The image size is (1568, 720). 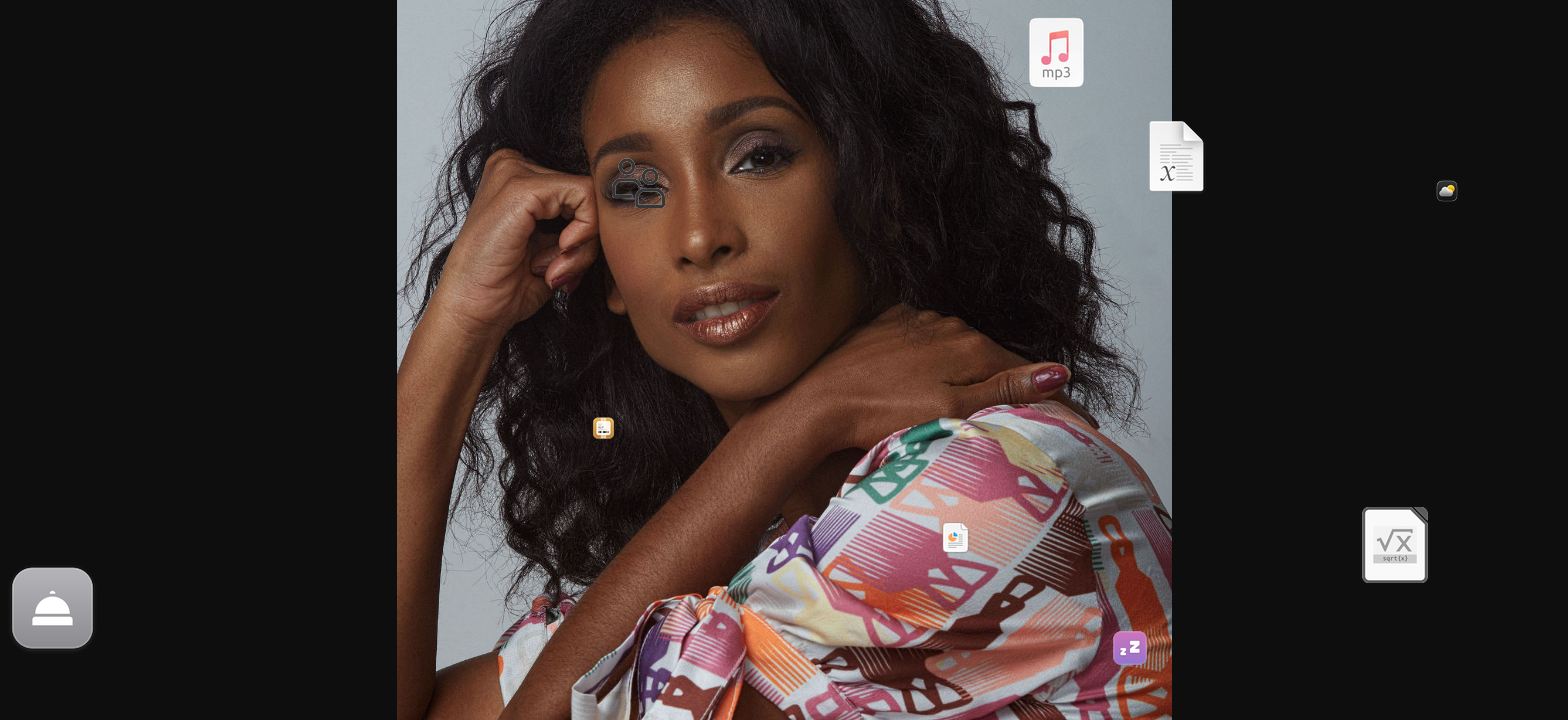 I want to click on an alpm package file used by arch linux package manager, so click(x=603, y=428).